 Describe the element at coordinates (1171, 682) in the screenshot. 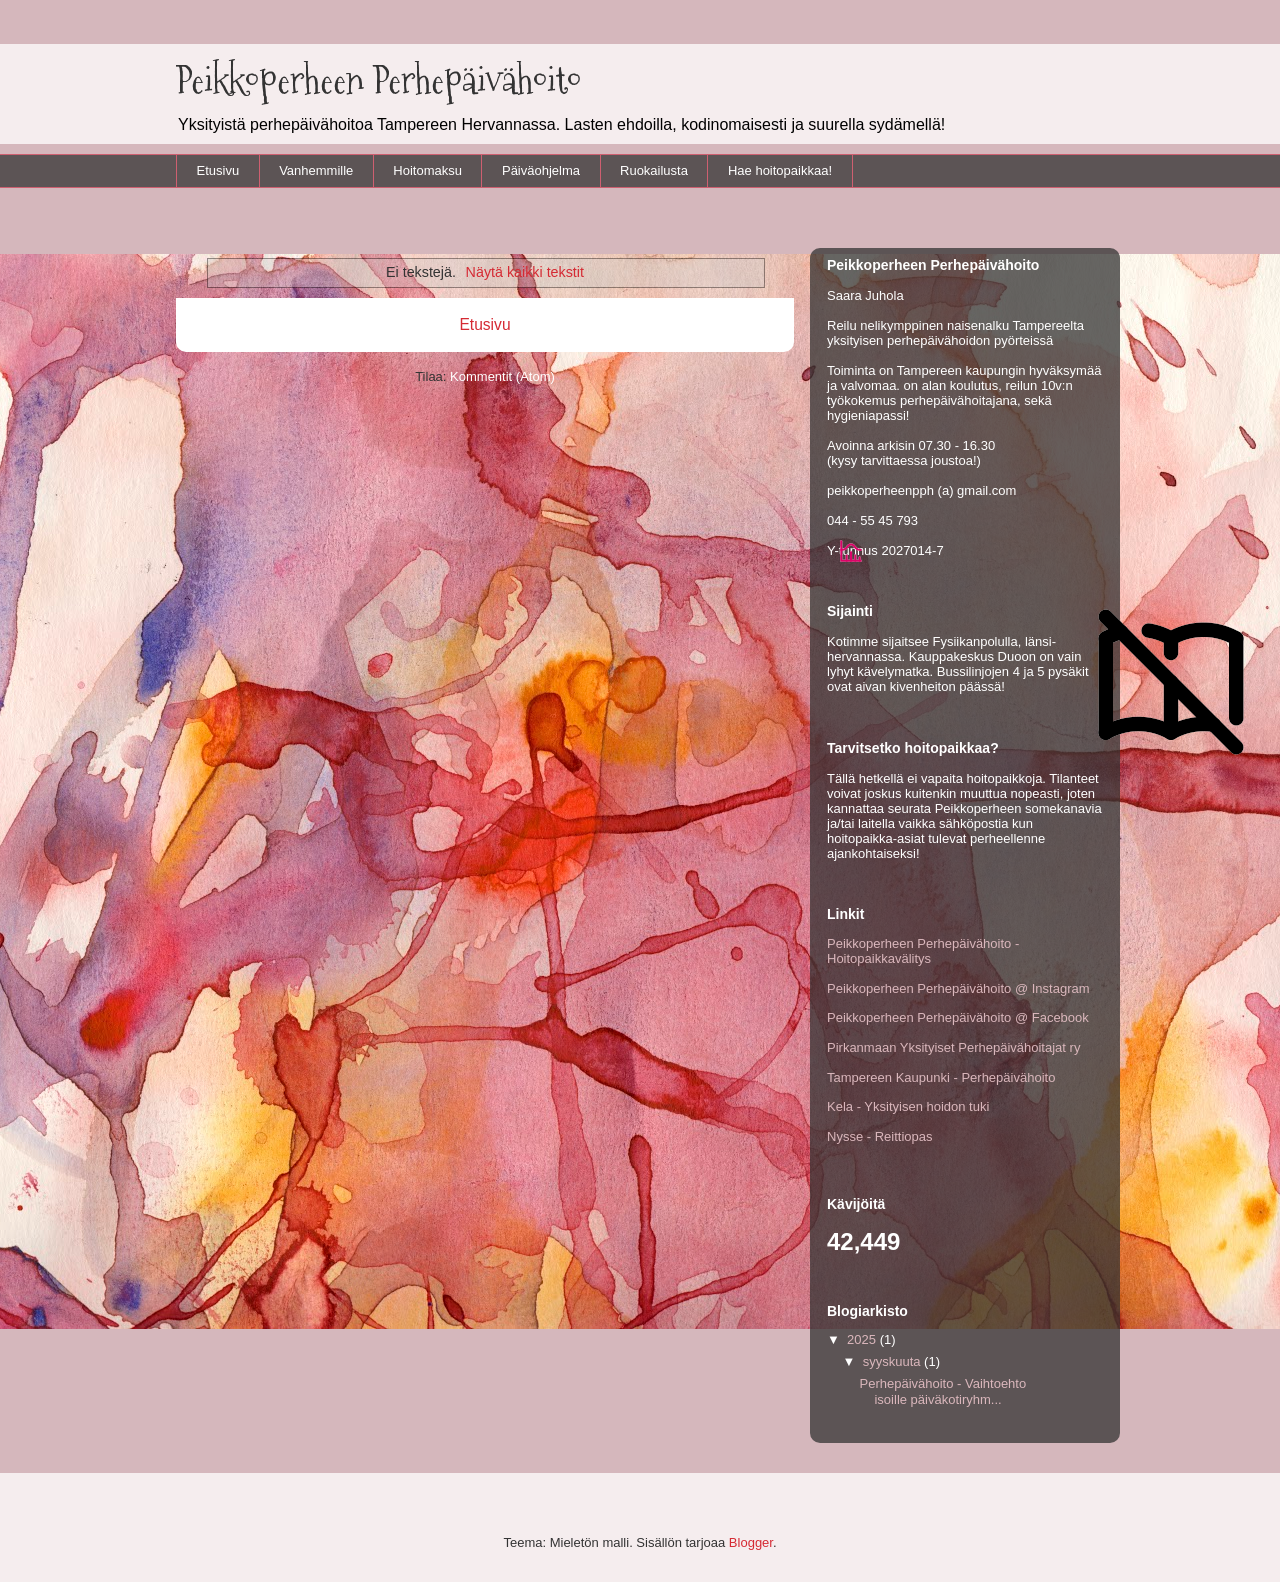

I see `book unavailable or not found` at that location.